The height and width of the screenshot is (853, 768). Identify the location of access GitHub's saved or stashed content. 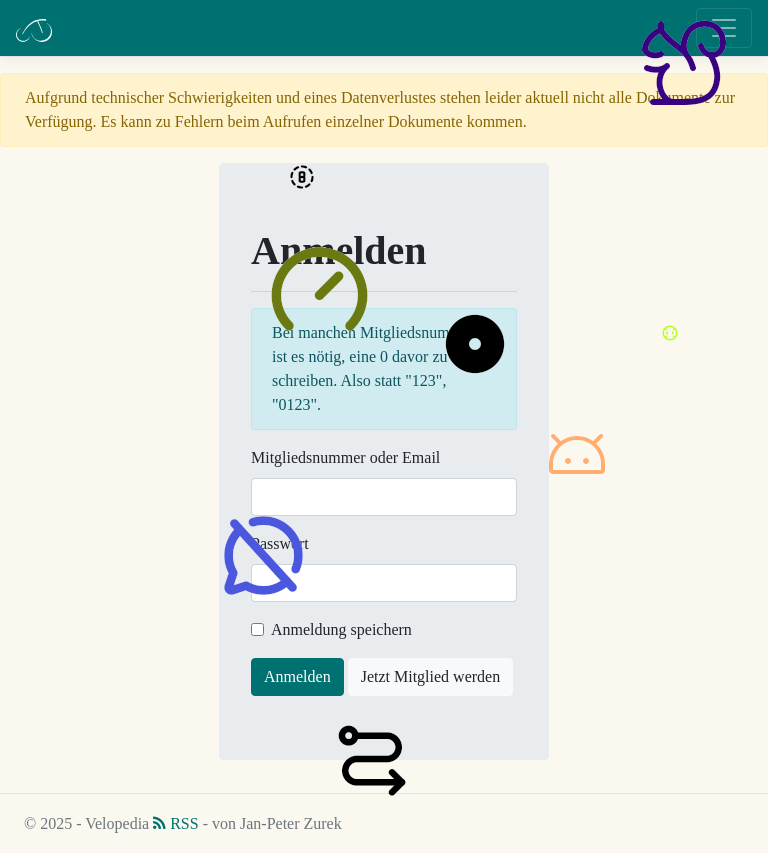
(682, 61).